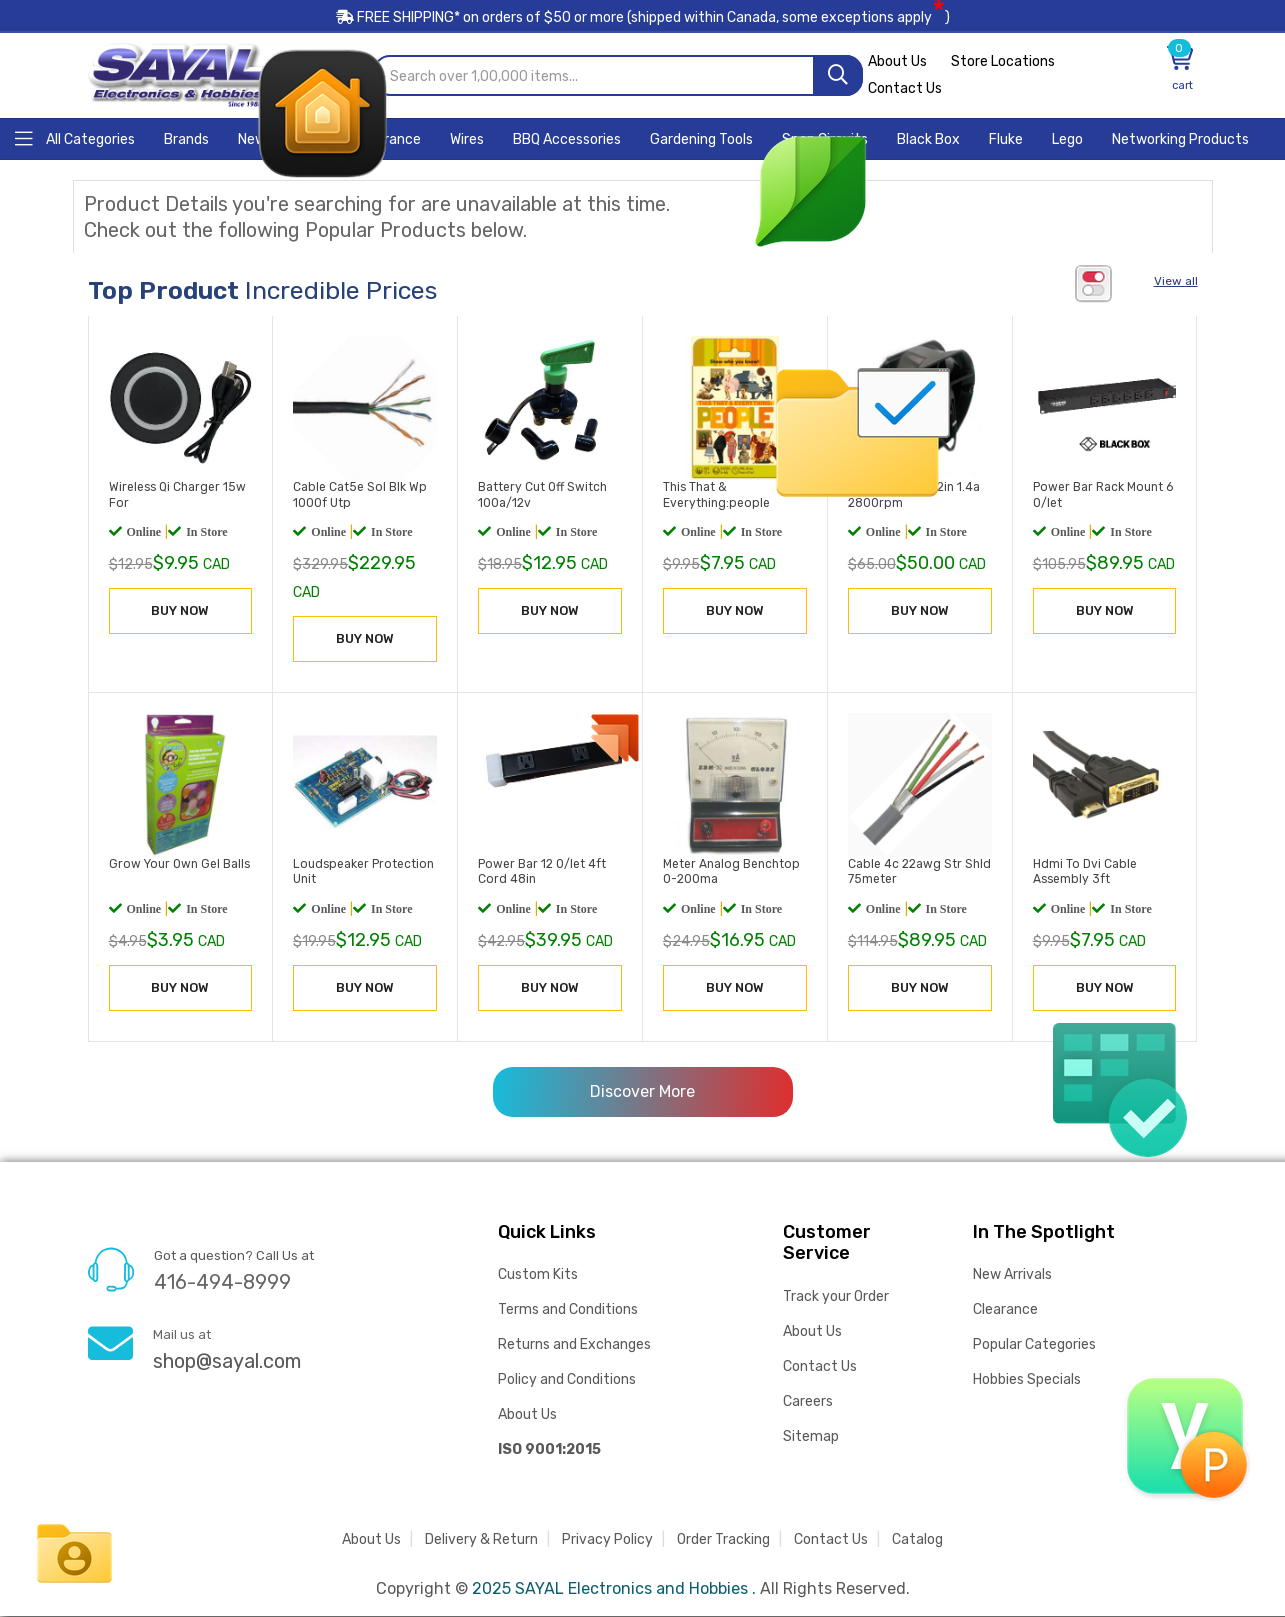  What do you see at coordinates (322, 113) in the screenshot?
I see `open the home app` at bounding box center [322, 113].